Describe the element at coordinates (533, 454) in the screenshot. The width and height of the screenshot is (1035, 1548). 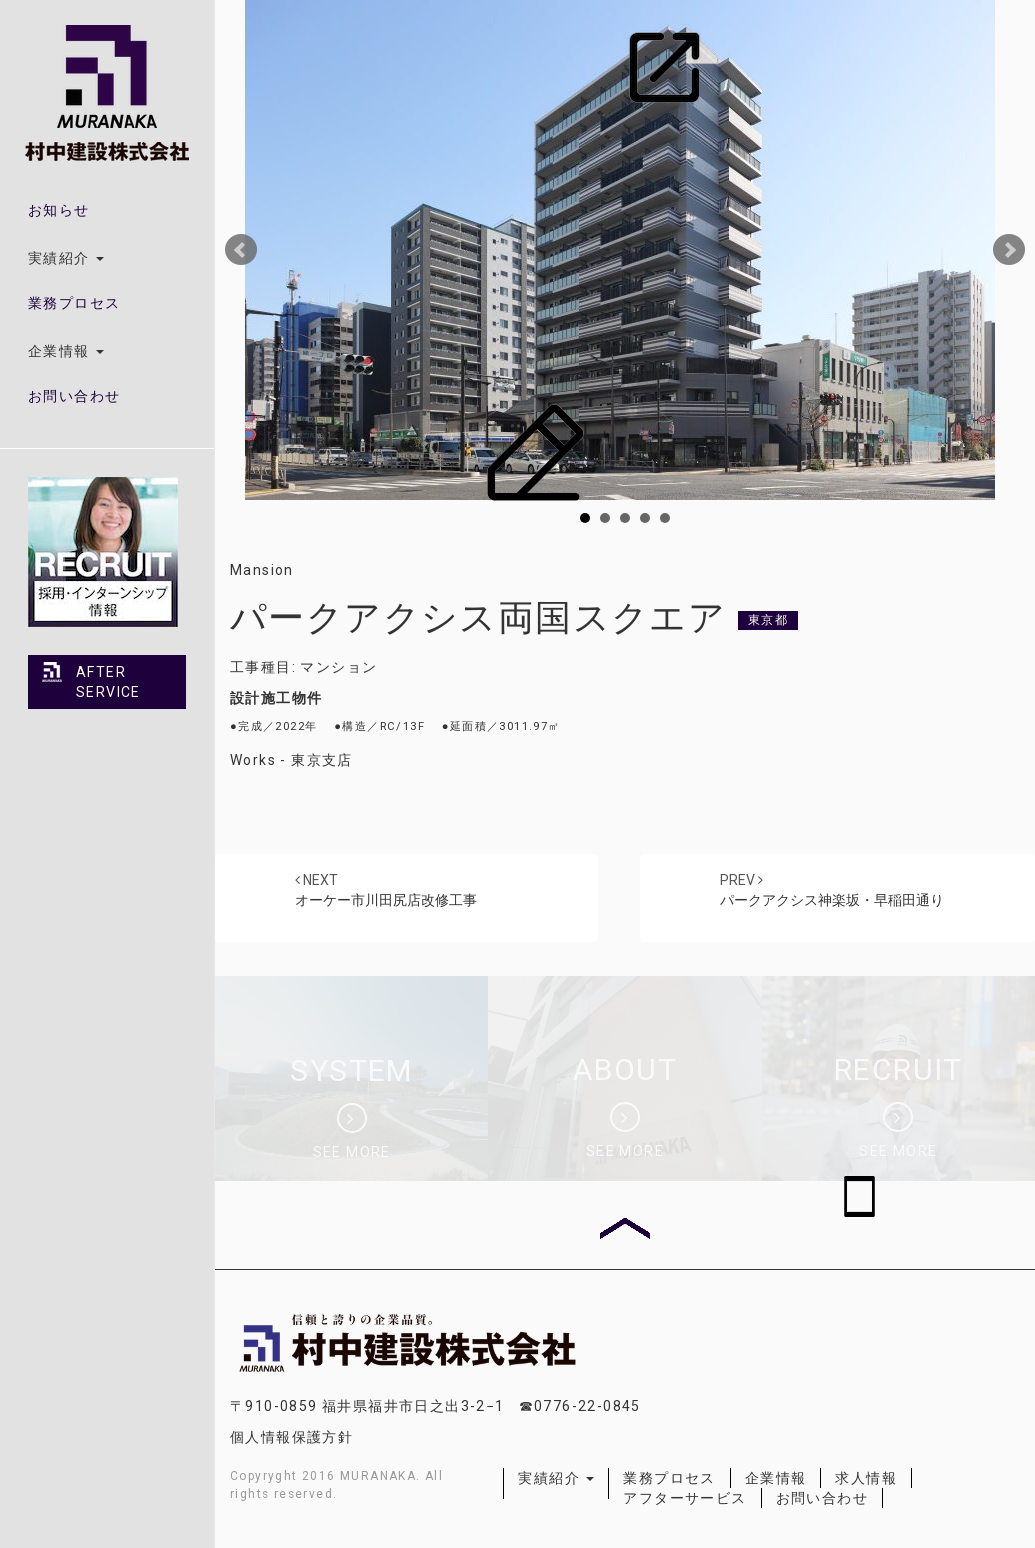
I see `edit text or content` at that location.